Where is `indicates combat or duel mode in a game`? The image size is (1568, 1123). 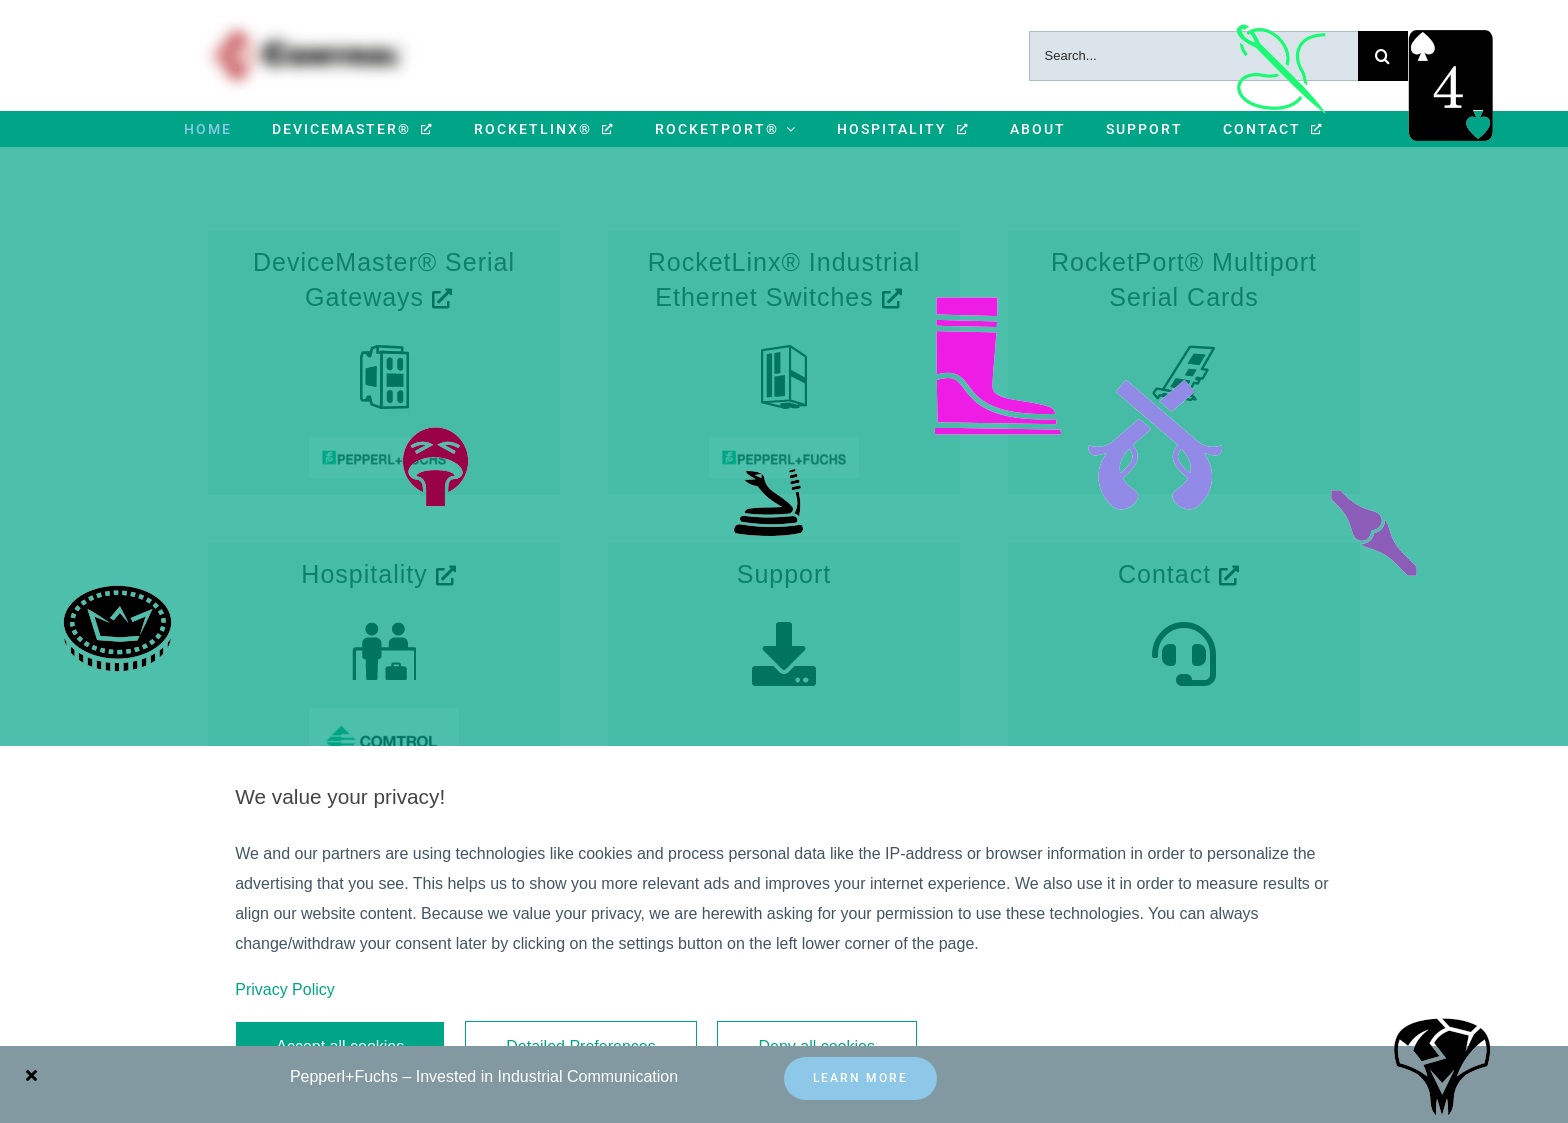
indicates combat or duel mode in a game is located at coordinates (1155, 444).